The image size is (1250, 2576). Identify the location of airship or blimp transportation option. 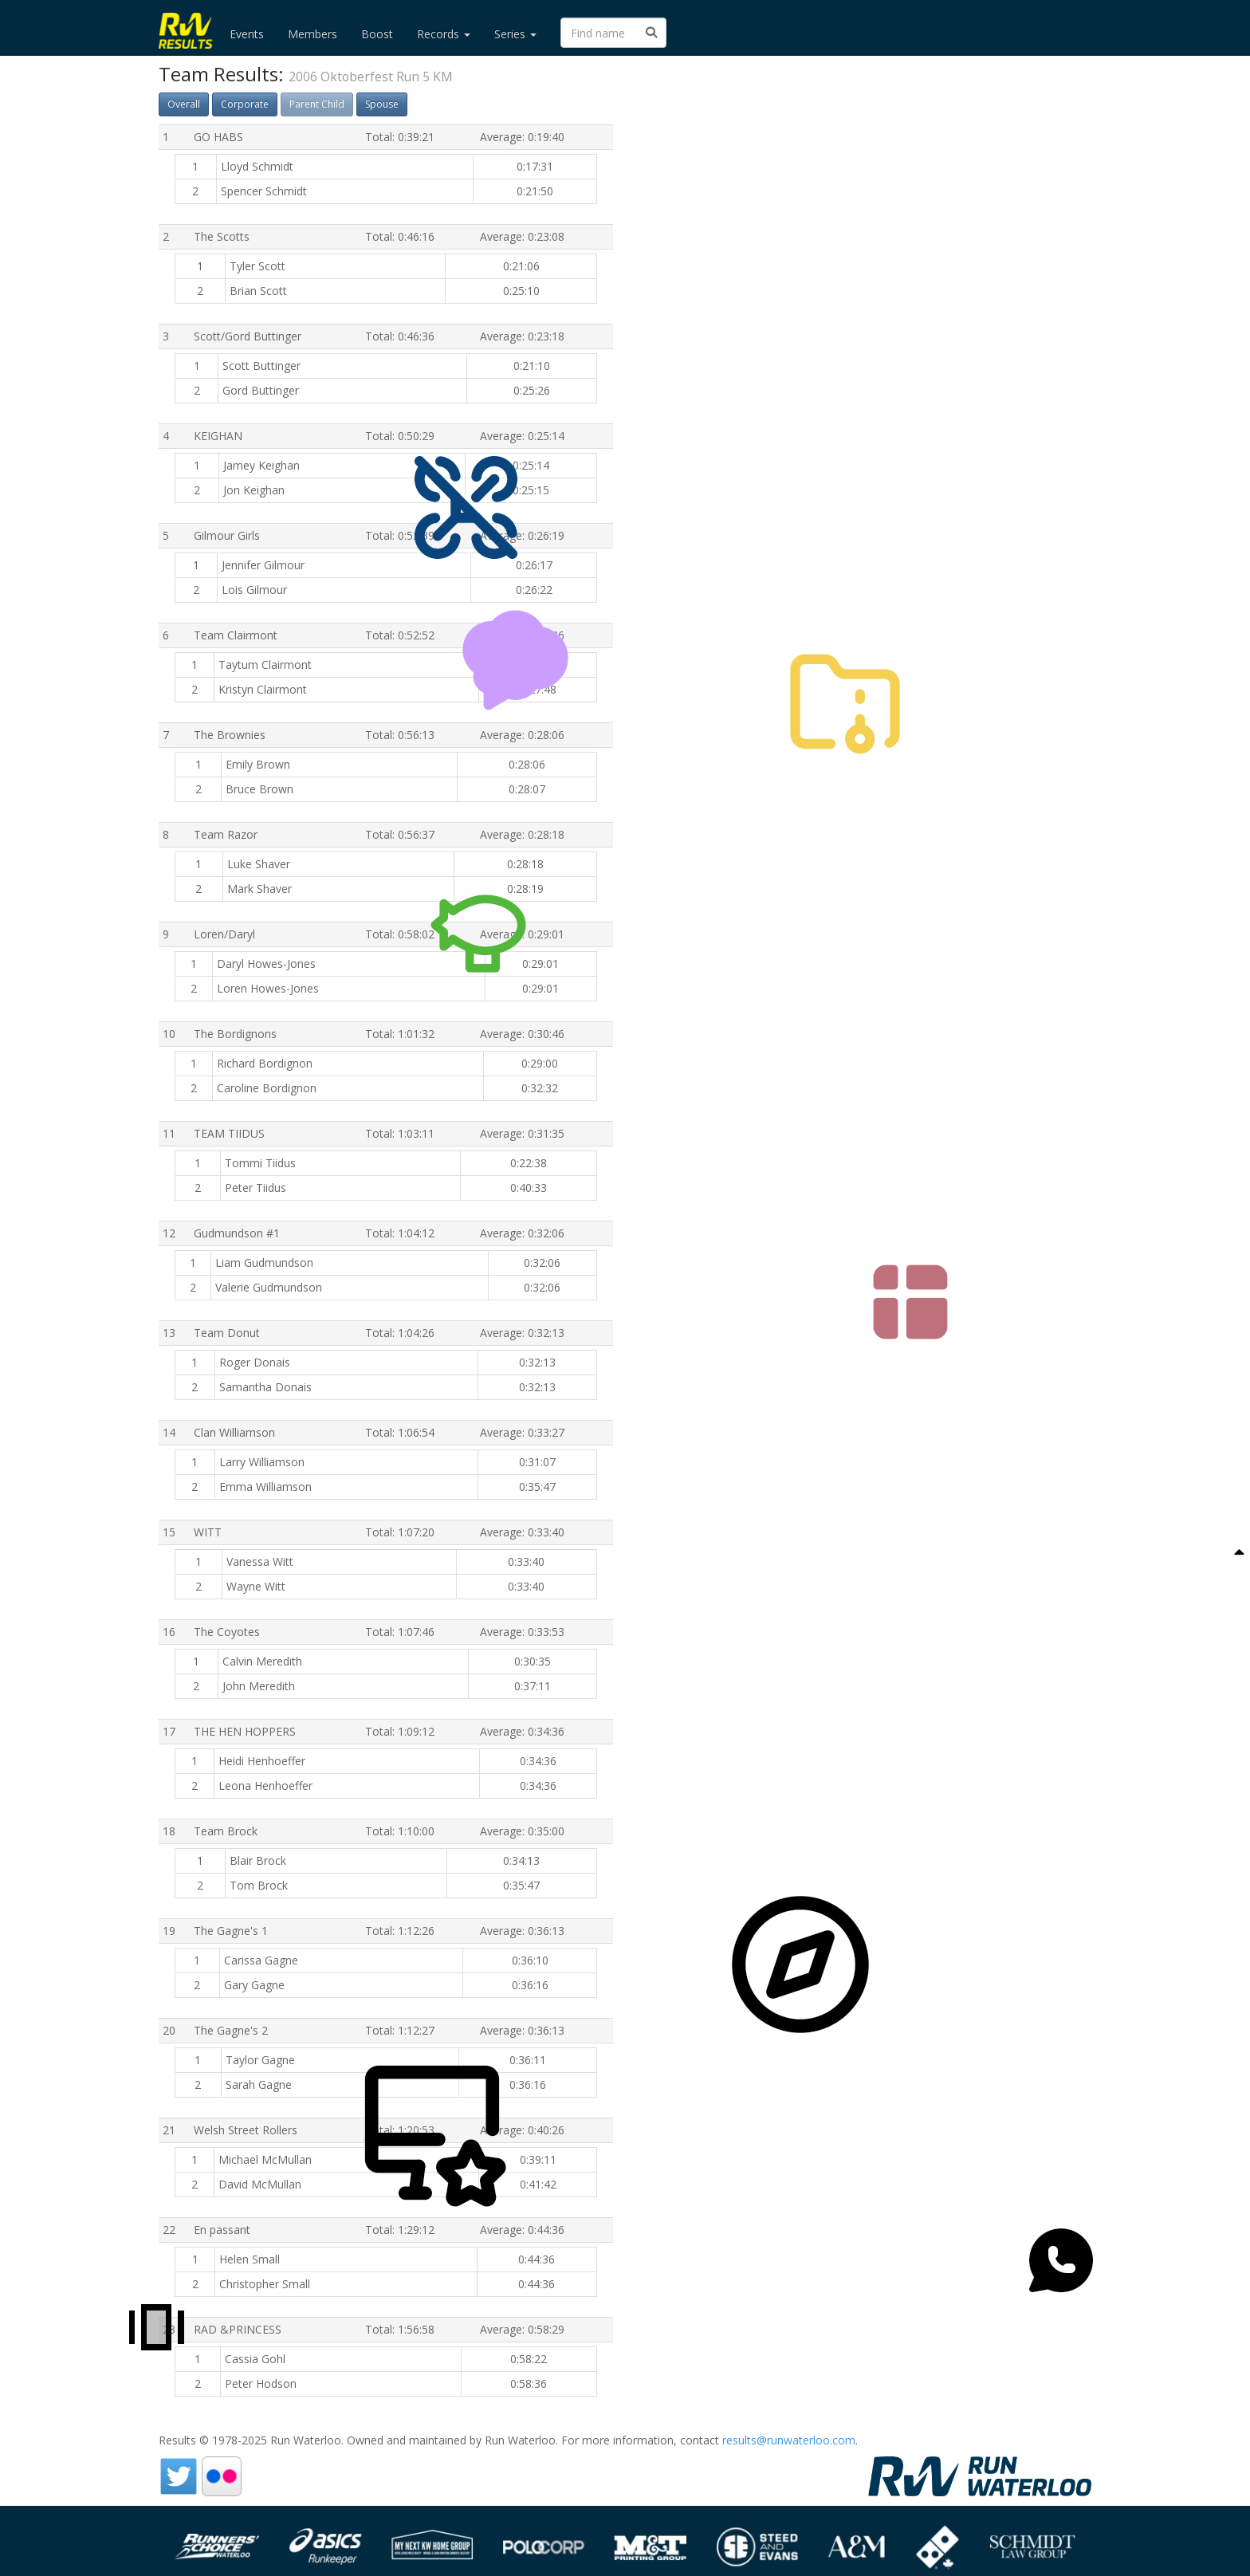
(478, 934).